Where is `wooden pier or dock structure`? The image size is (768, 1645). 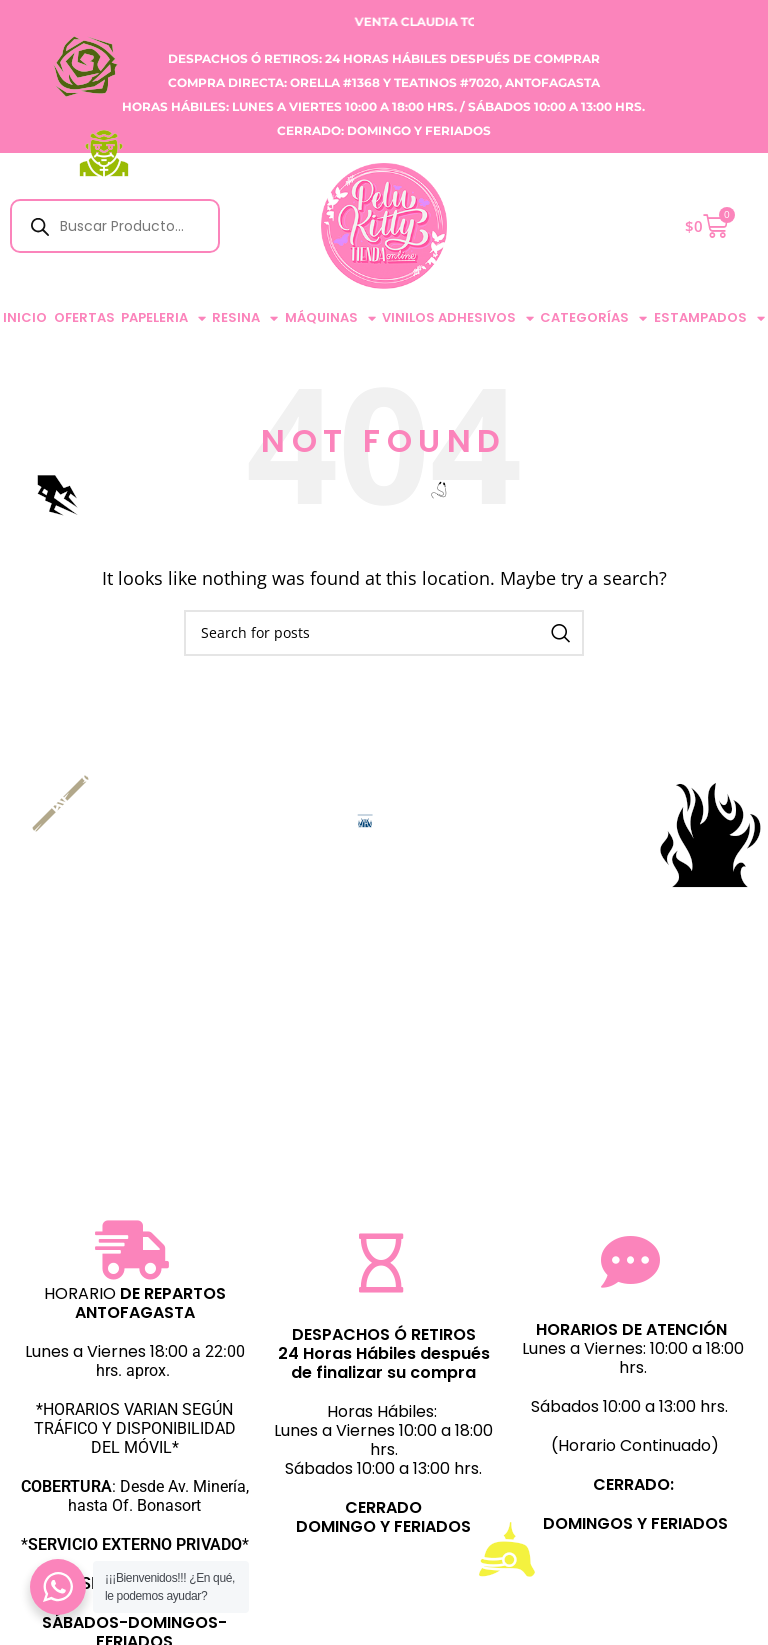 wooden pier or dock structure is located at coordinates (365, 820).